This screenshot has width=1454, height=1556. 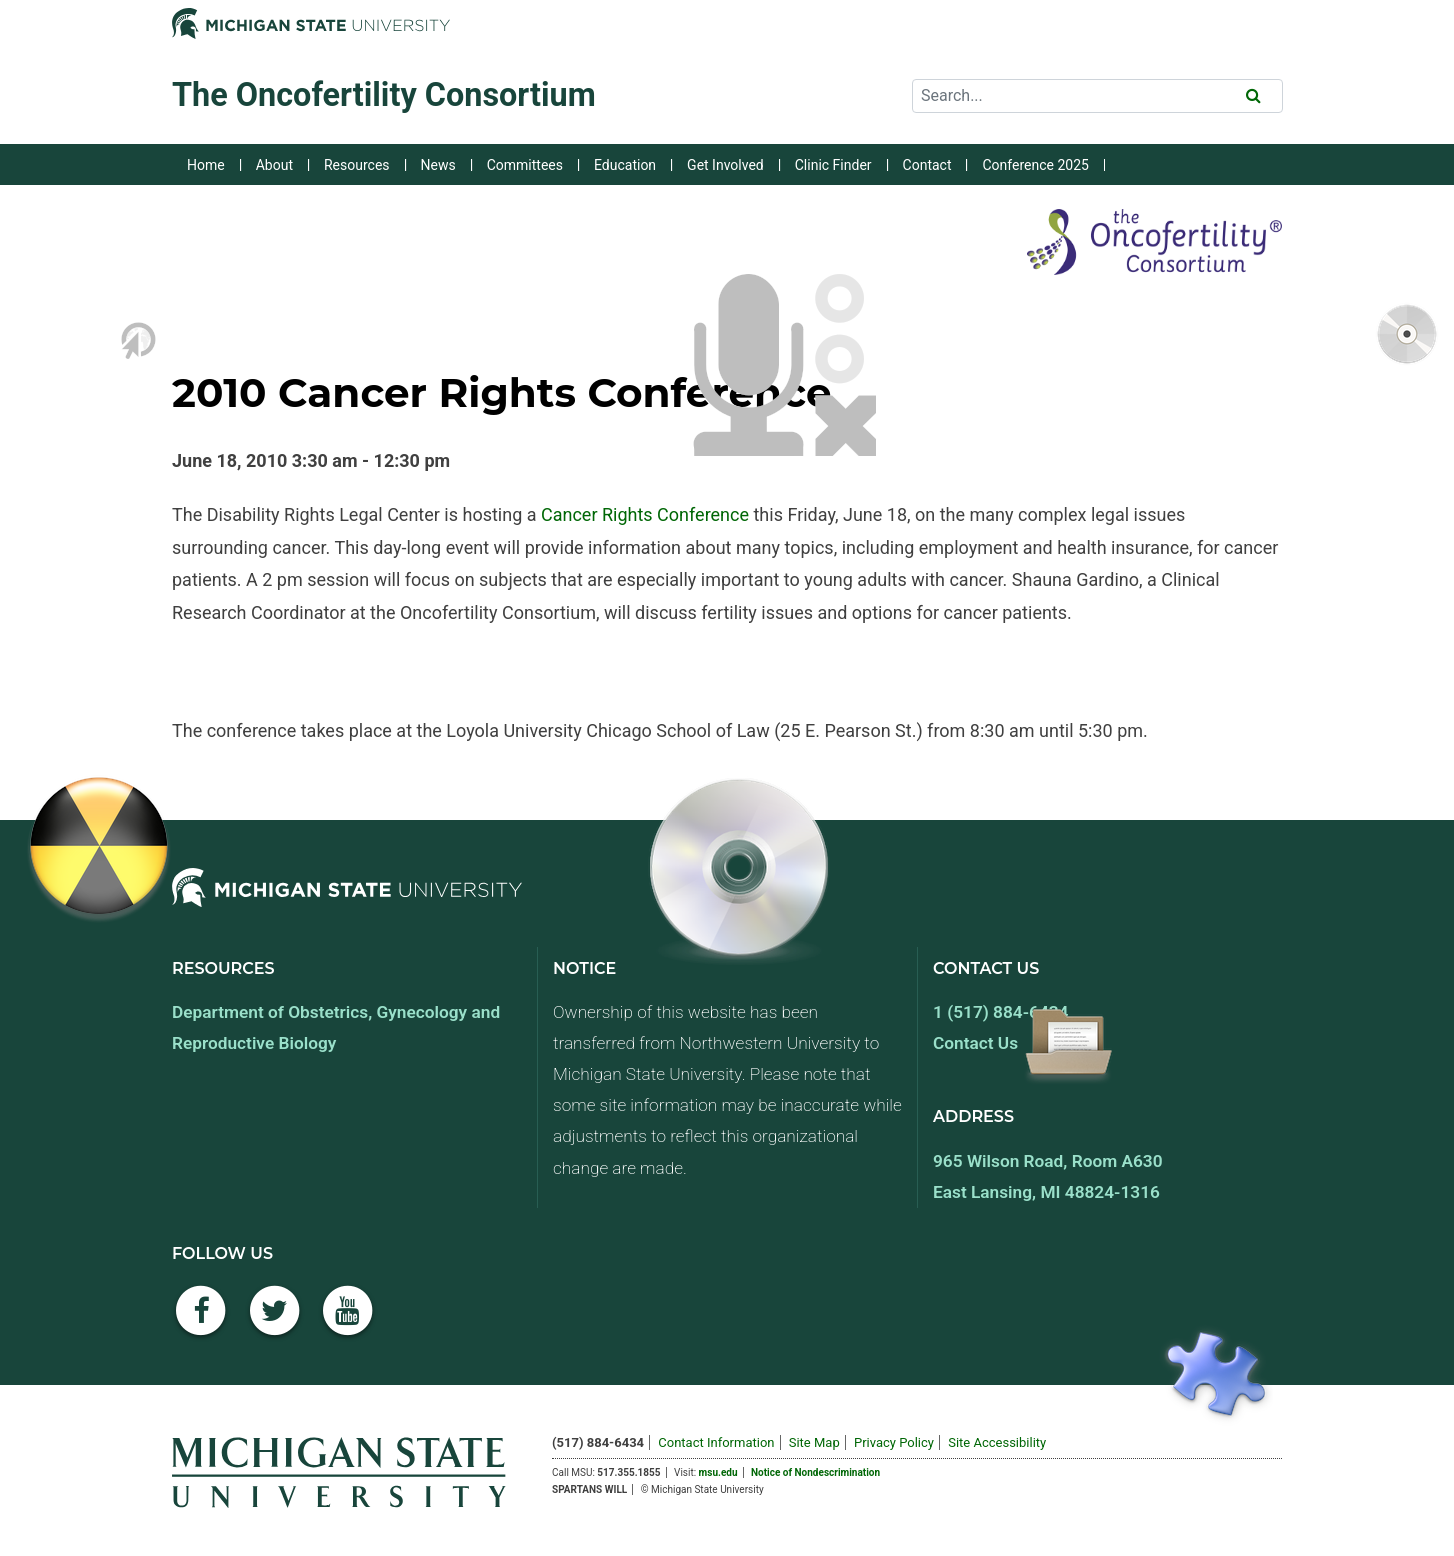 What do you see at coordinates (1214, 1373) in the screenshot?
I see `indicates an add-on or plugin file type` at bounding box center [1214, 1373].